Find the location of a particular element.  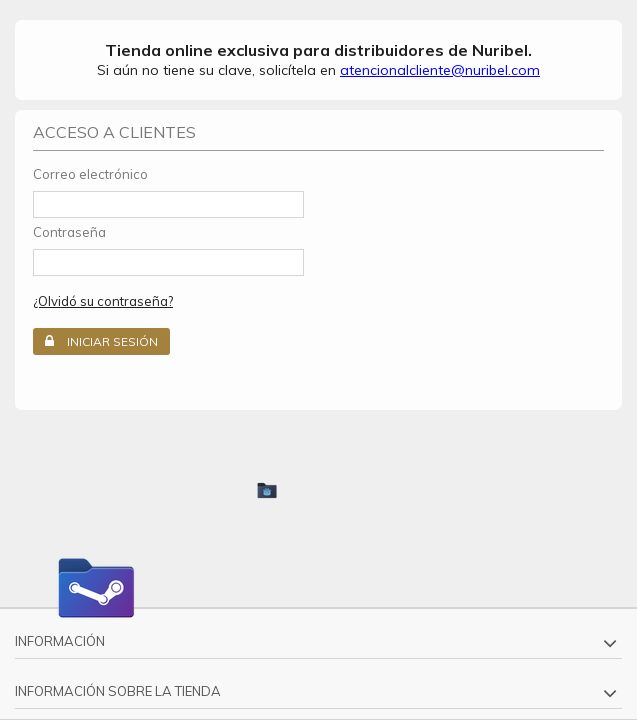

folder containing Godot game engine project files is located at coordinates (267, 491).